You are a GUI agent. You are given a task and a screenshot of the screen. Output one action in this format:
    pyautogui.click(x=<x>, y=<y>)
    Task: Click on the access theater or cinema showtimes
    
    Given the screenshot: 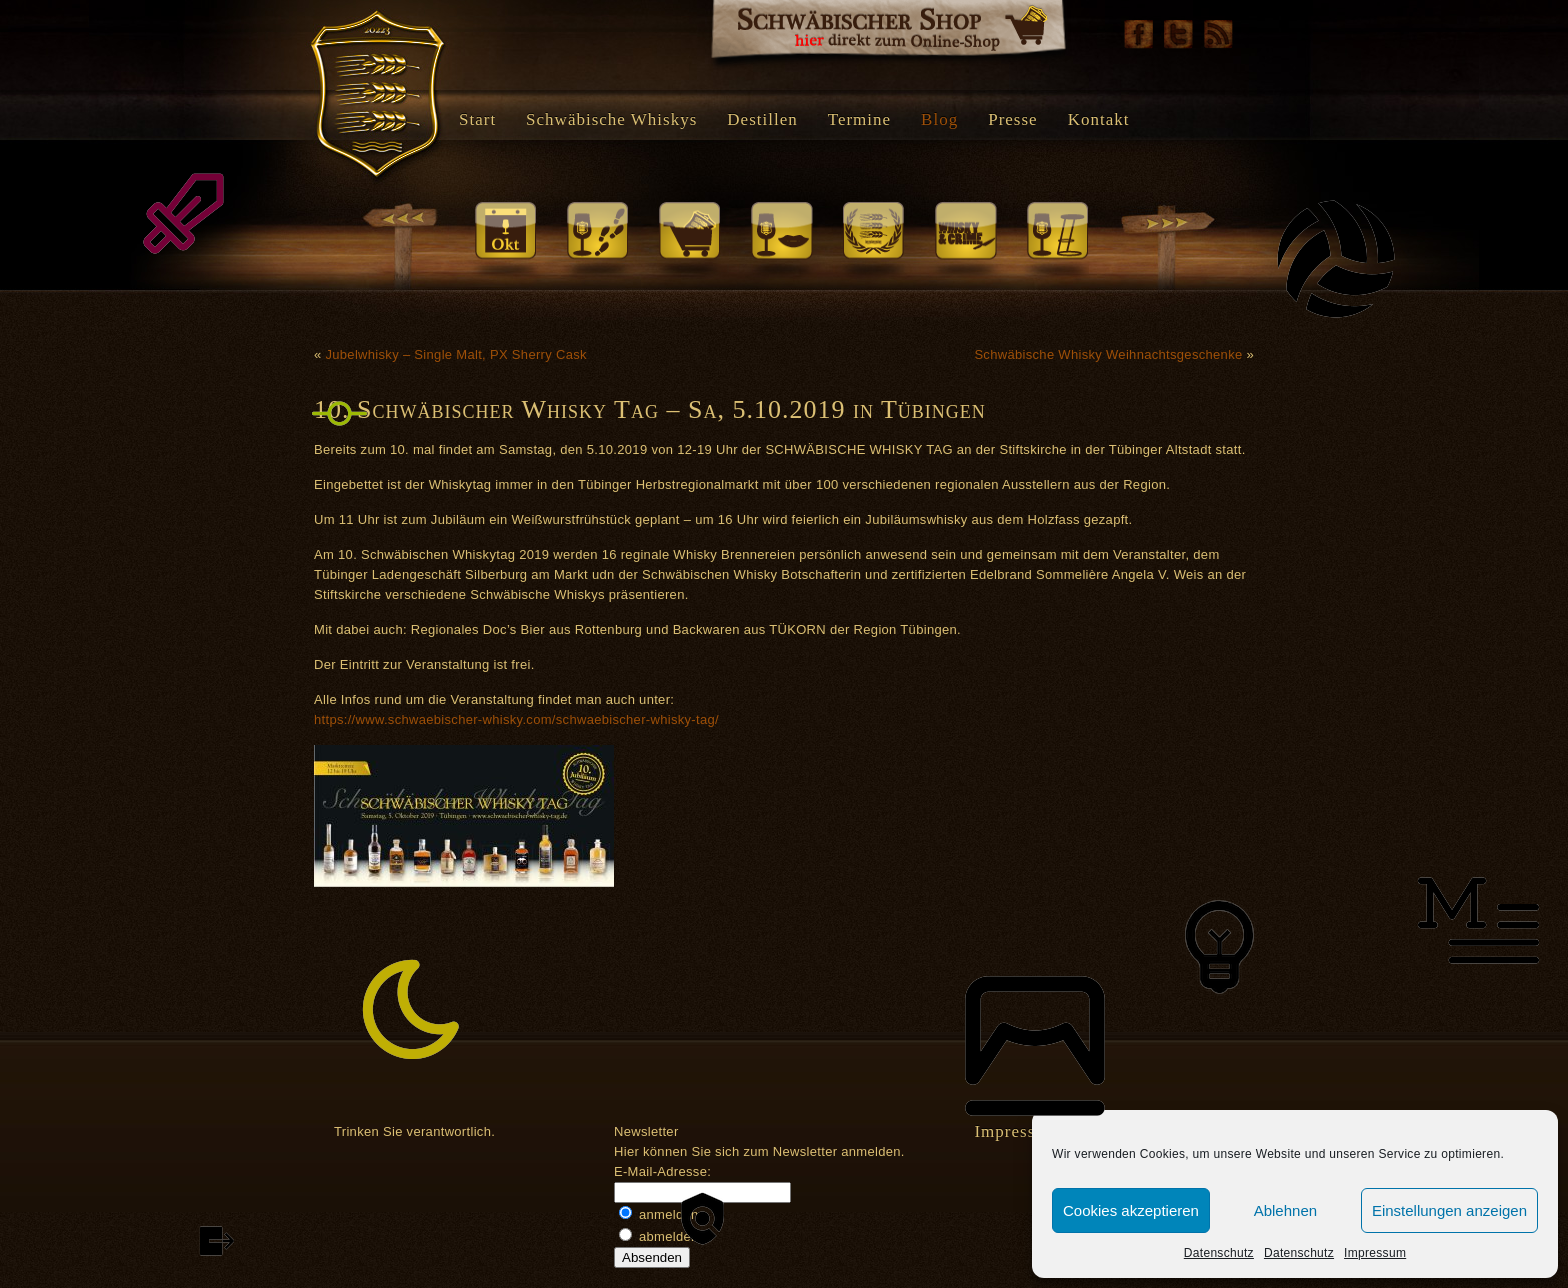 What is the action you would take?
    pyautogui.click(x=1035, y=1046)
    